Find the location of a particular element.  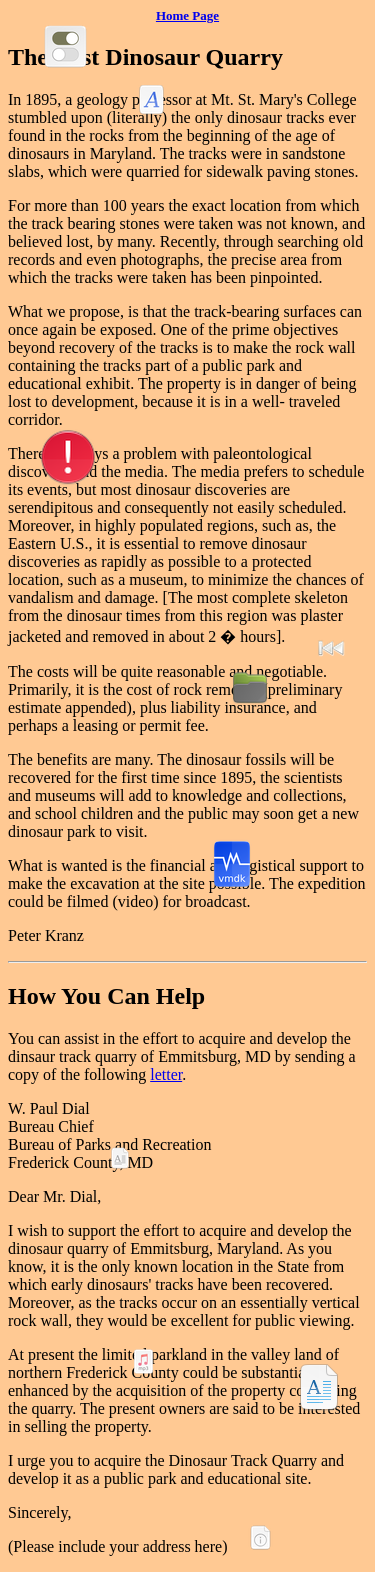

open a font file is located at coordinates (151, 99).